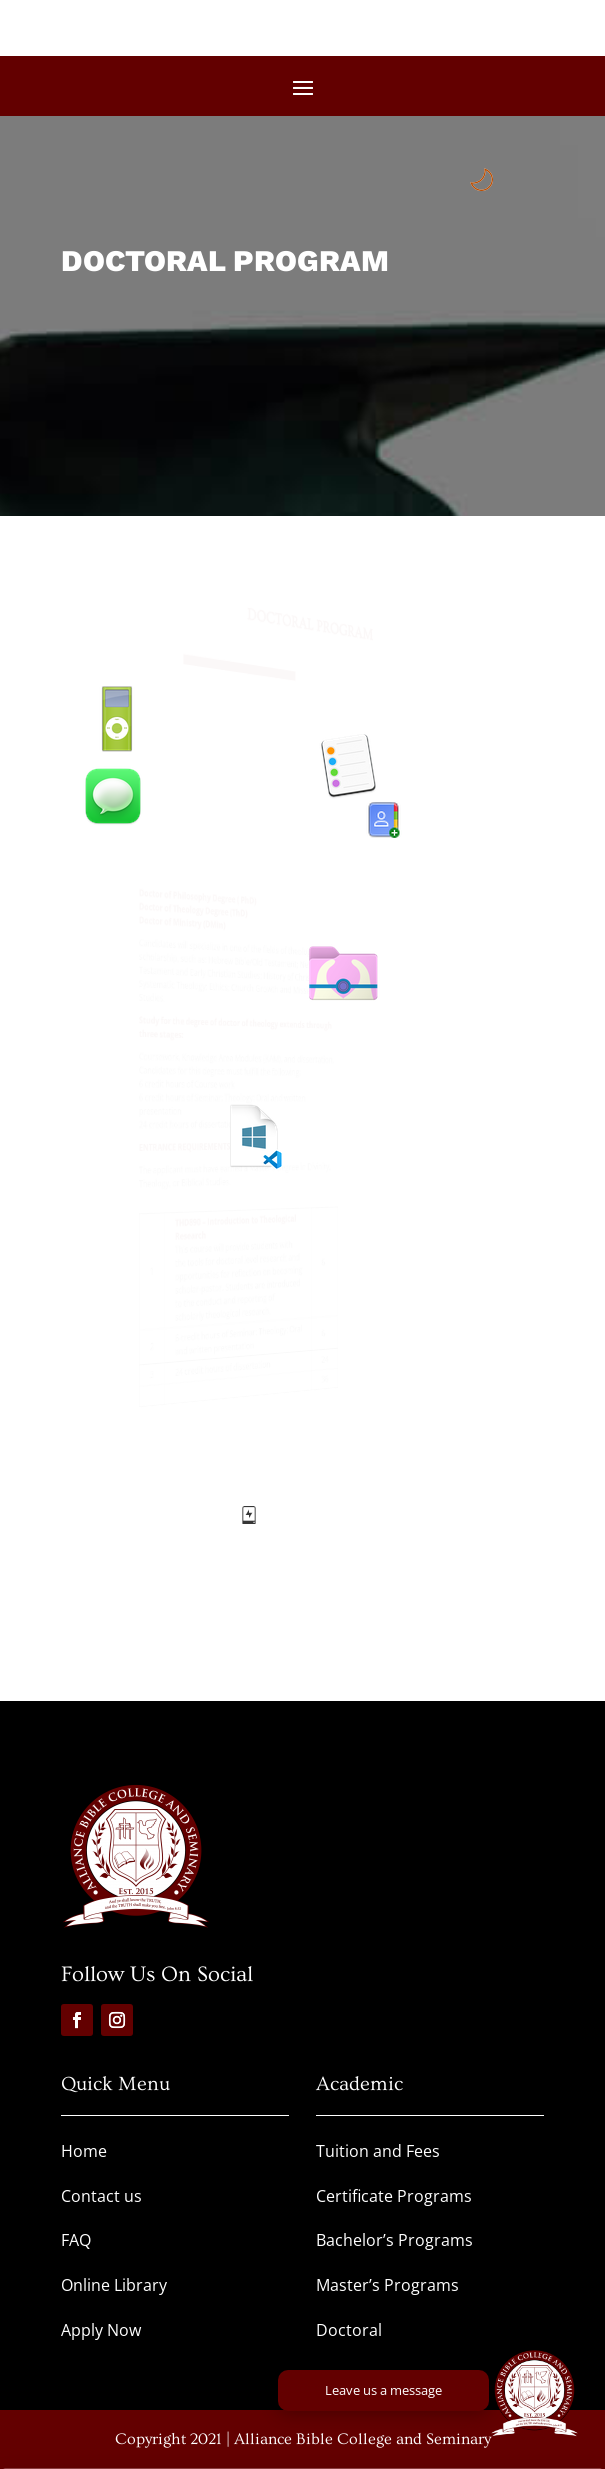 This screenshot has width=605, height=2469. Describe the element at coordinates (249, 1515) in the screenshot. I see `indicates uninterruptible power supply (UPS) device connected` at that location.